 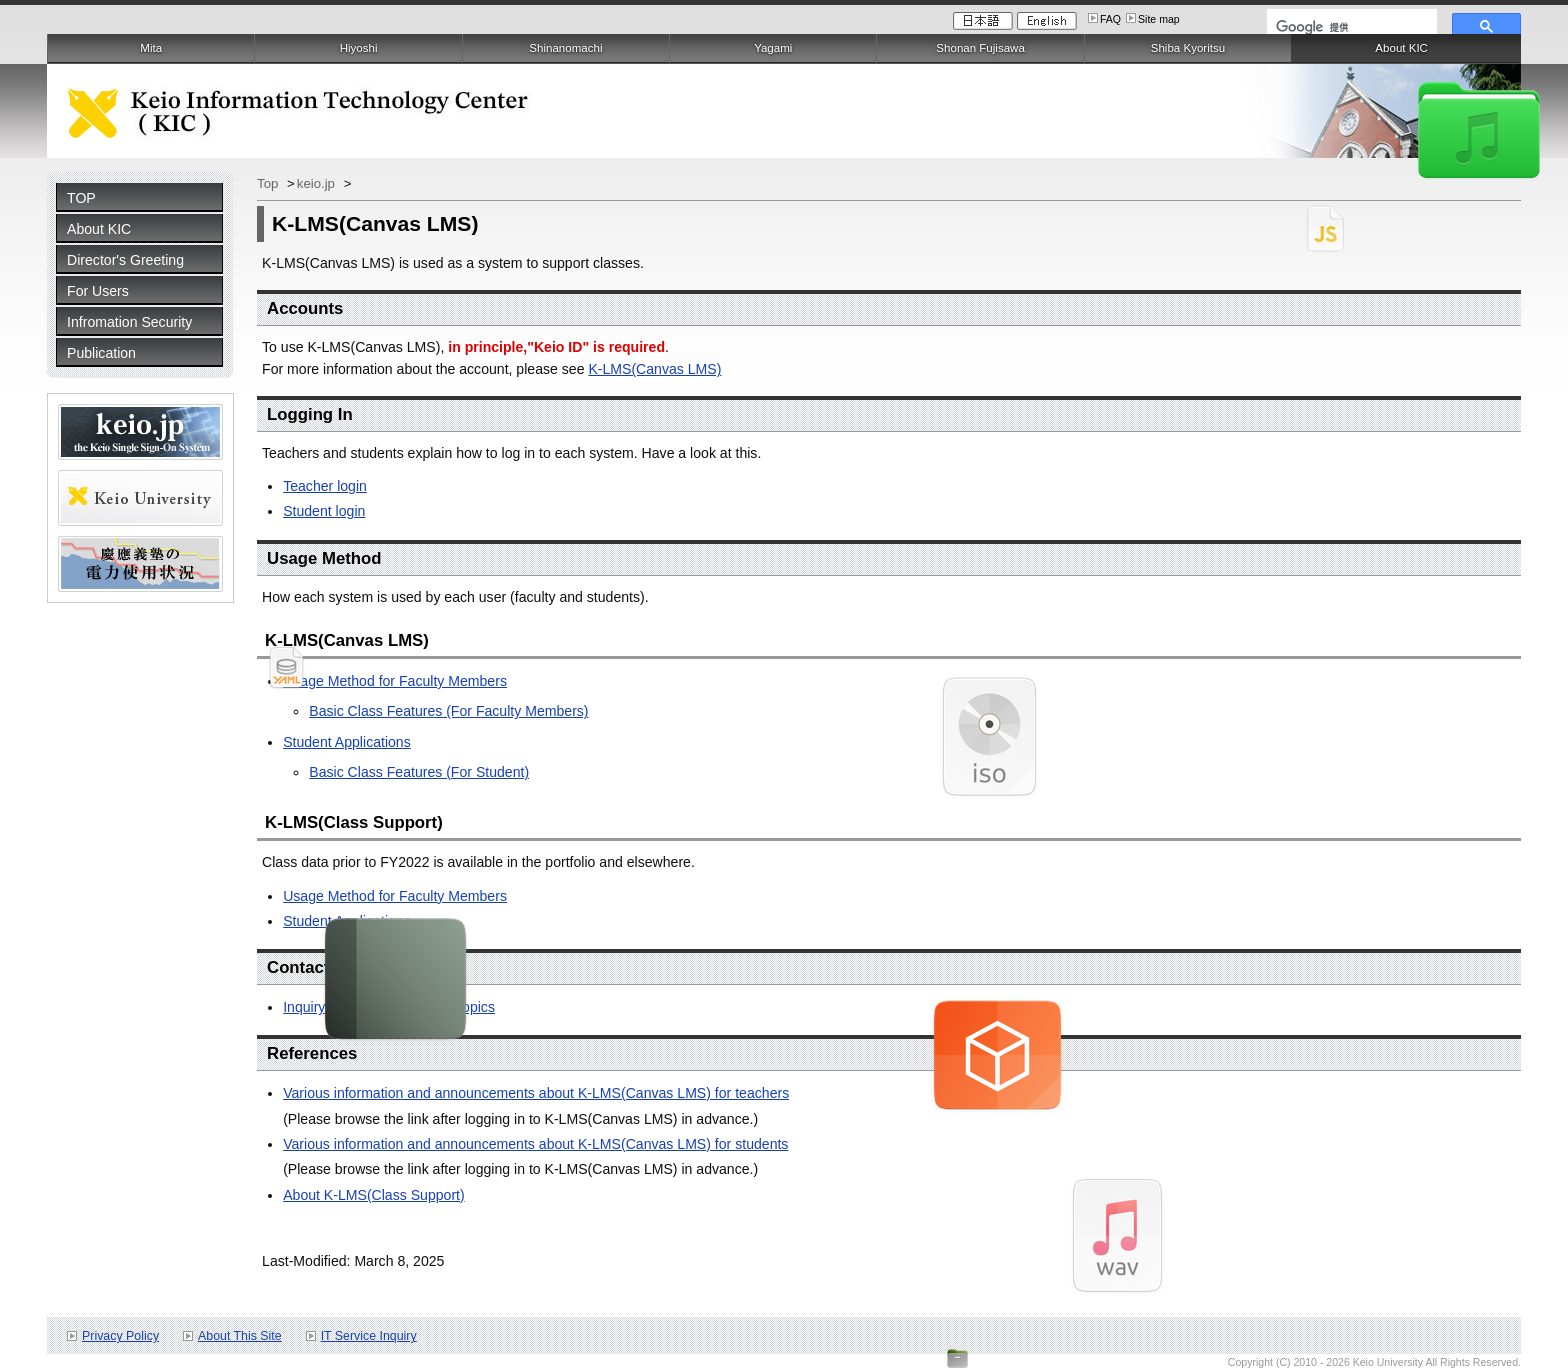 I want to click on a CD/DVD disc image file (ISO format), so click(x=989, y=736).